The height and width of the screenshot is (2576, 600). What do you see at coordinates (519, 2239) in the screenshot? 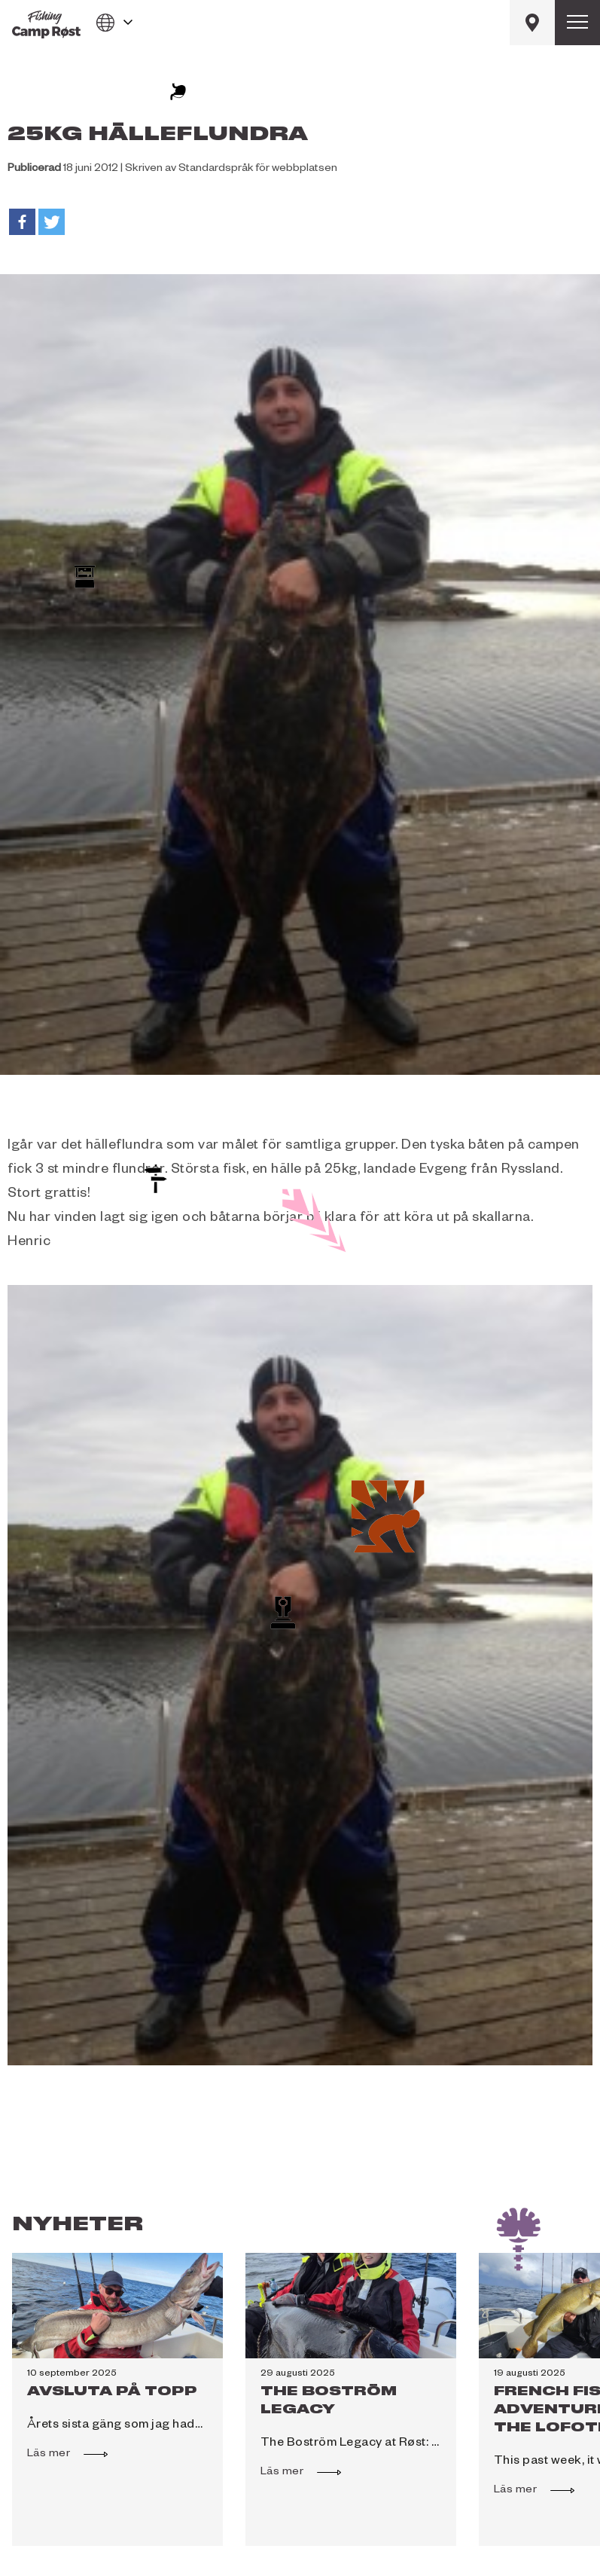
I see `access neuroscience or brain-related content` at bounding box center [519, 2239].